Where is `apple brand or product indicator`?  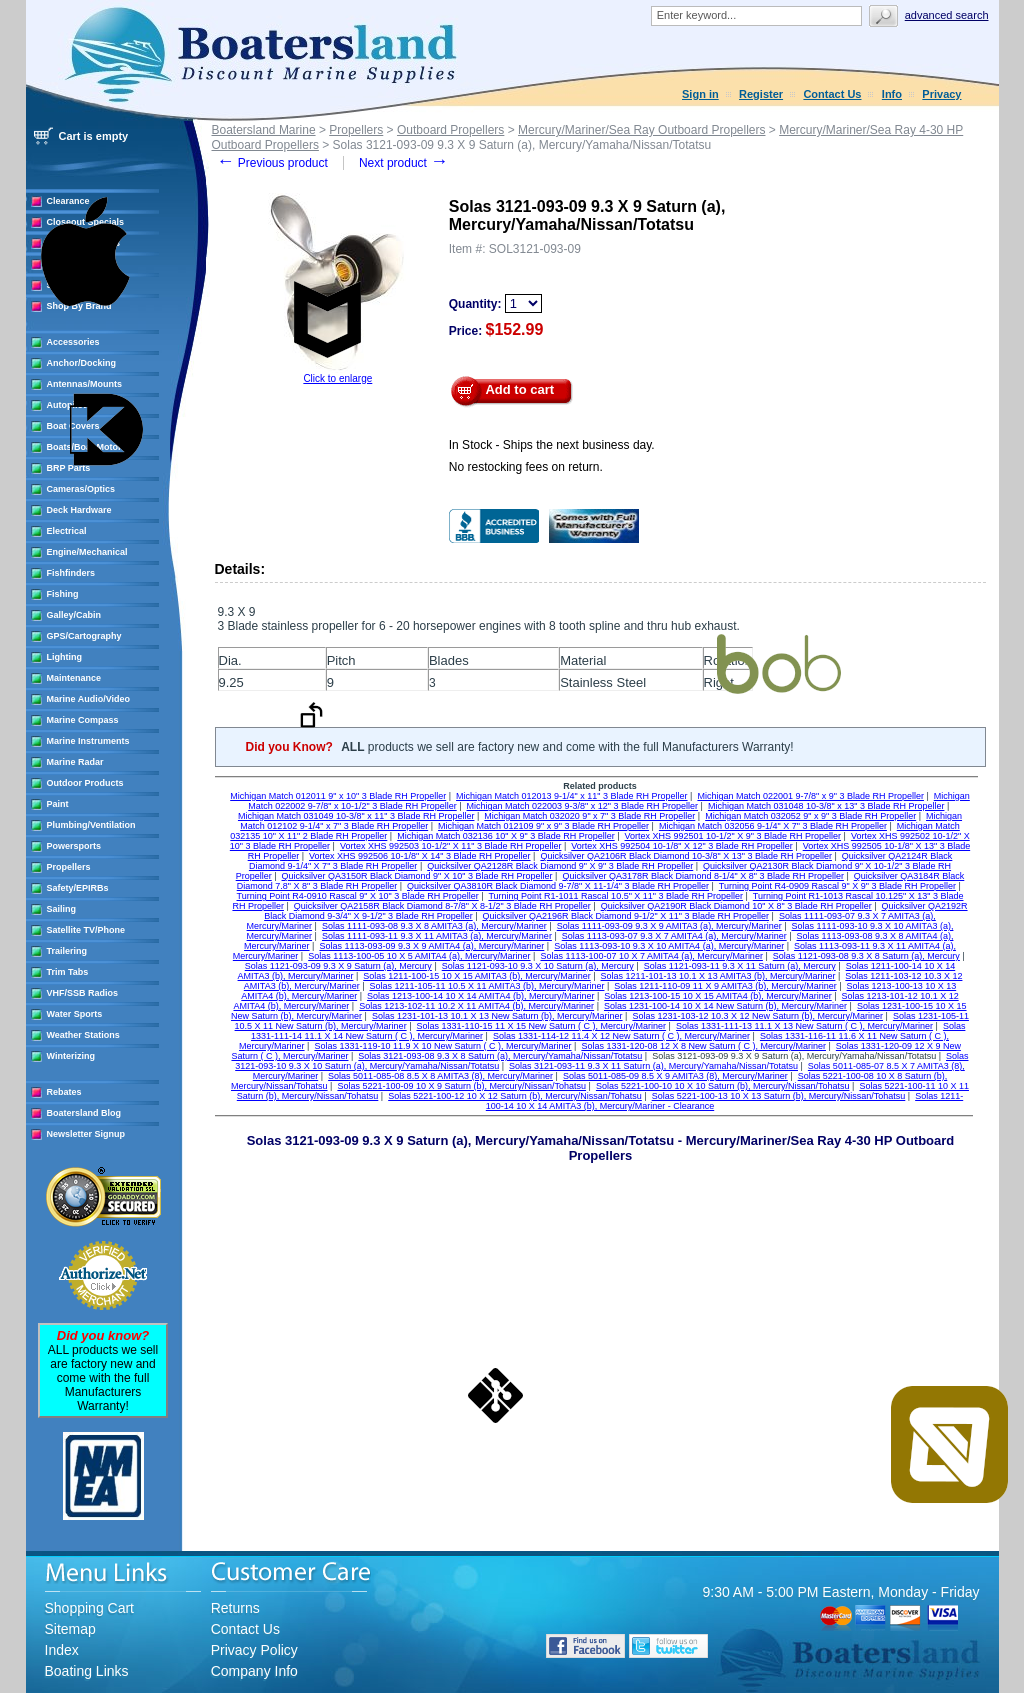 apple brand or product indicator is located at coordinates (85, 251).